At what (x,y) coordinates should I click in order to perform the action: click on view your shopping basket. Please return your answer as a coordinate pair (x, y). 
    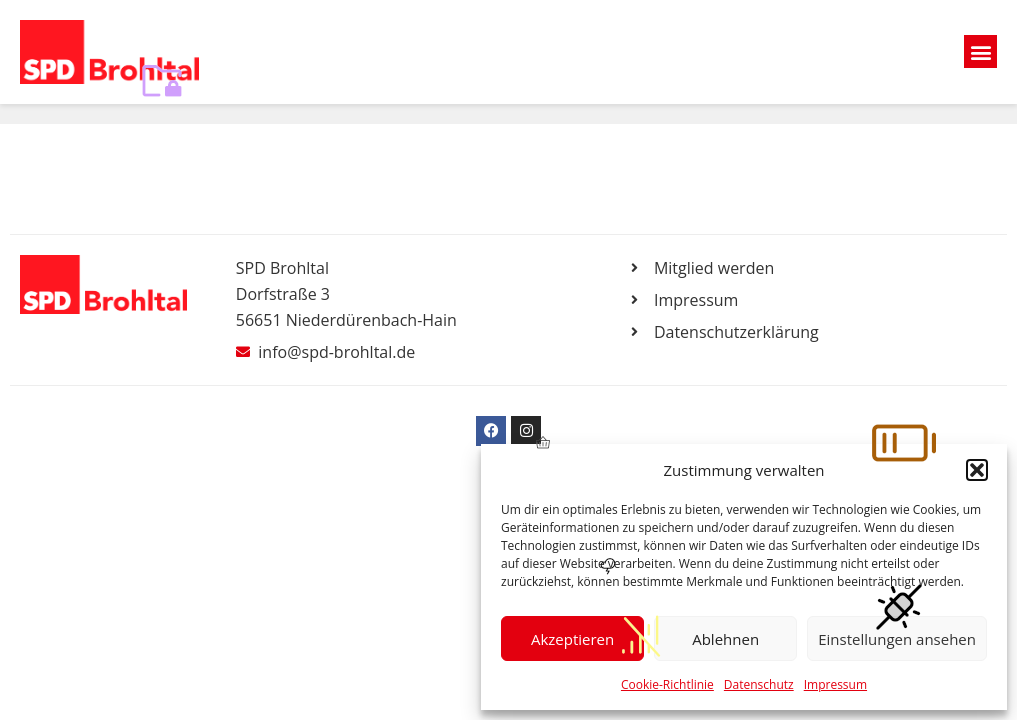
    Looking at the image, I should click on (543, 443).